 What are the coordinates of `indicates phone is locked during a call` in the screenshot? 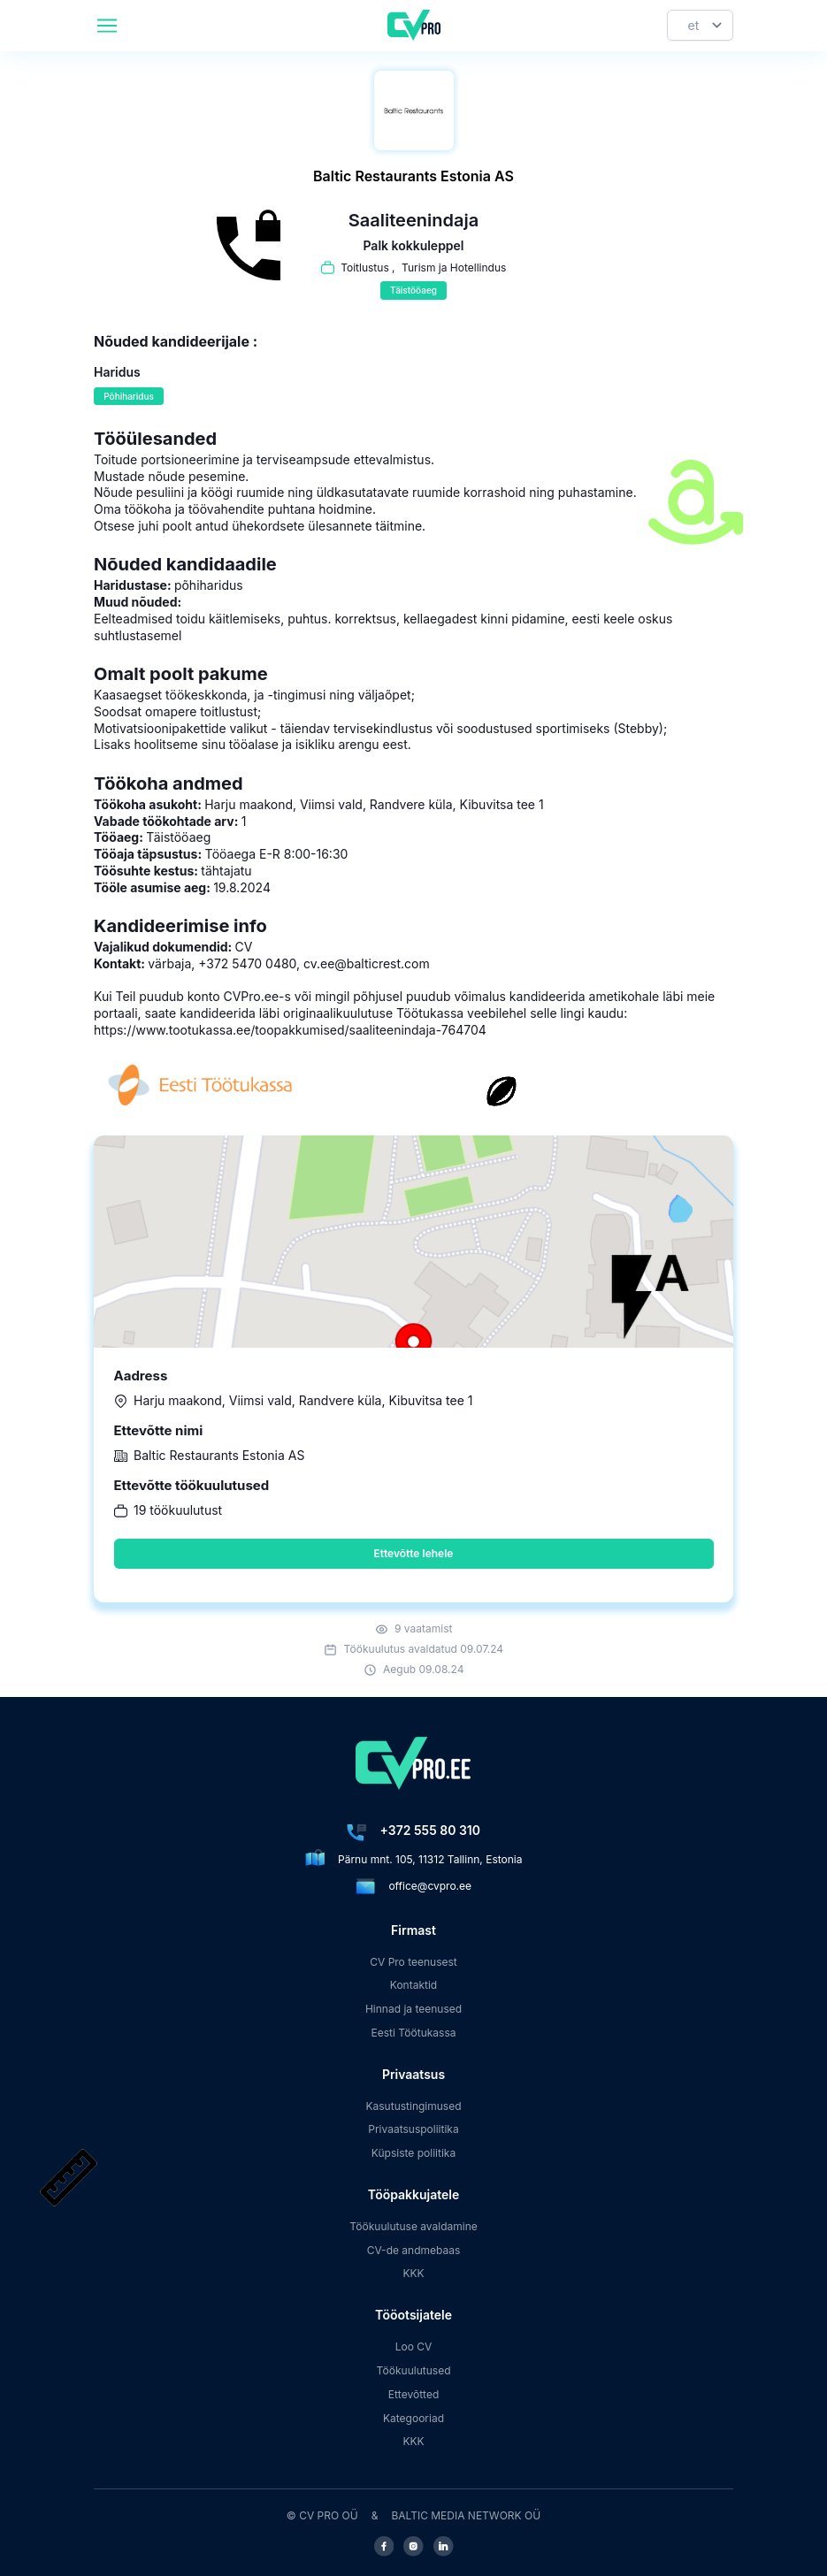 It's located at (249, 248).